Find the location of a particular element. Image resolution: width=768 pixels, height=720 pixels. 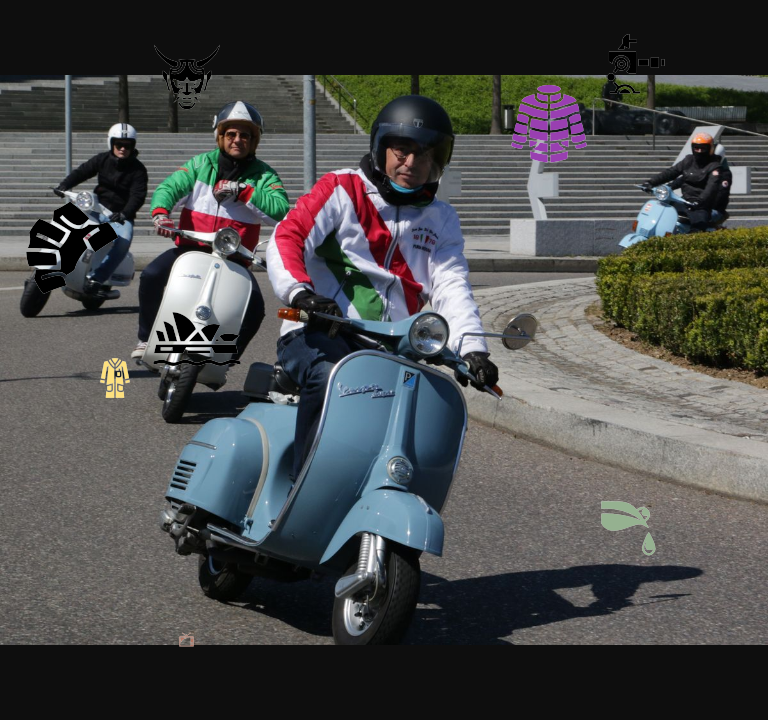

select automated turret weapon is located at coordinates (635, 63).